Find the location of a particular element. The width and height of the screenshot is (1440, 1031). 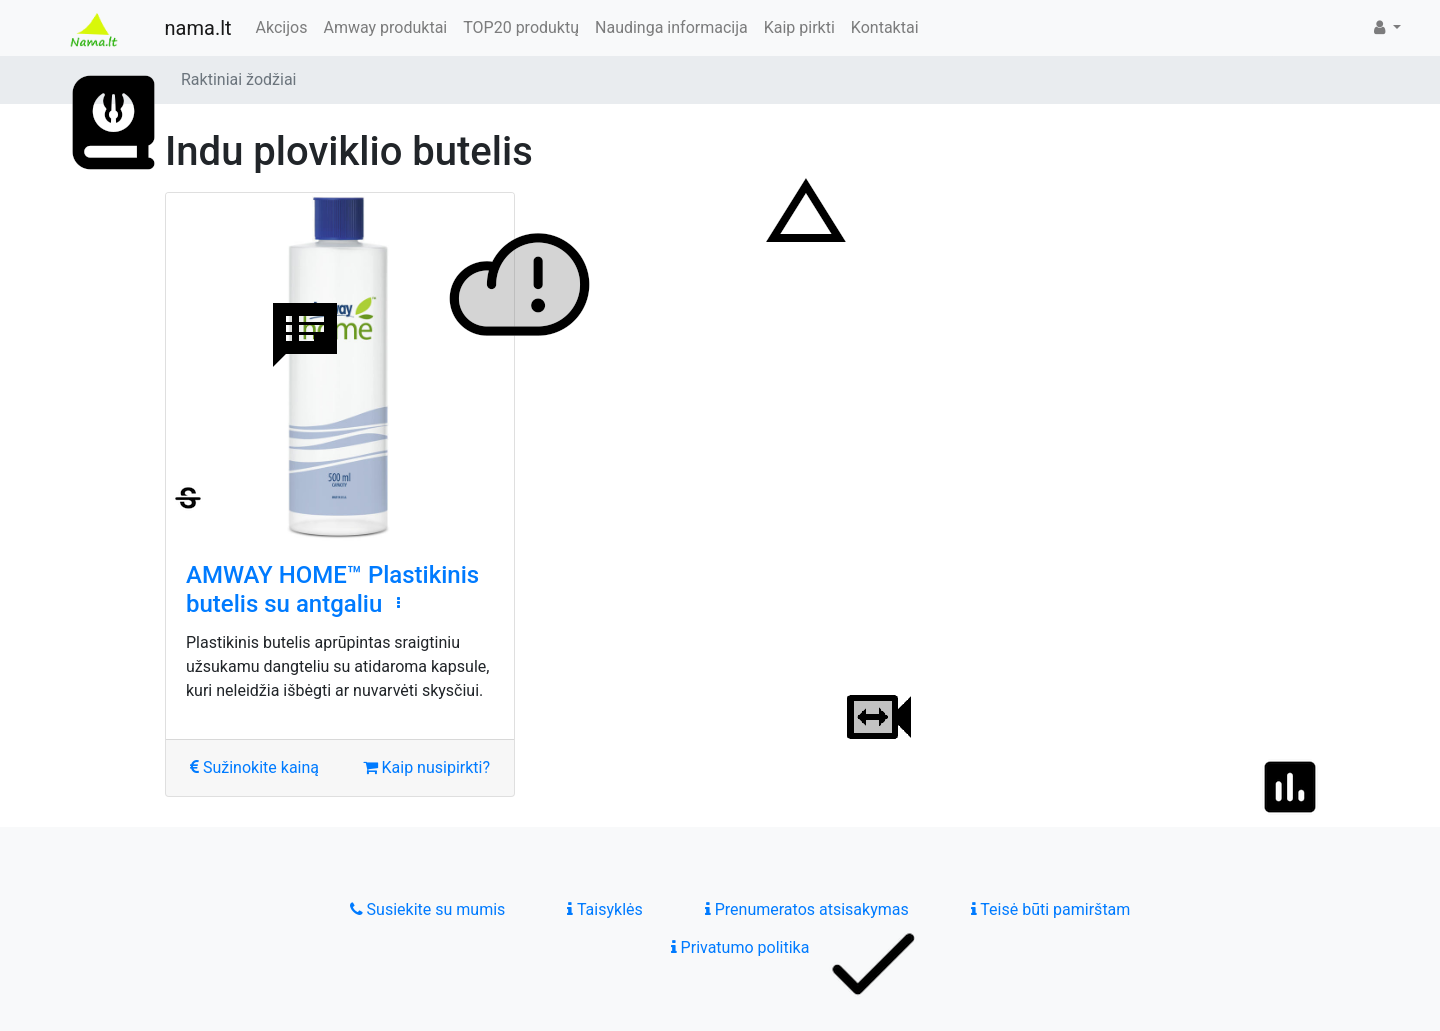

access the jedi archive or journal is located at coordinates (113, 122).